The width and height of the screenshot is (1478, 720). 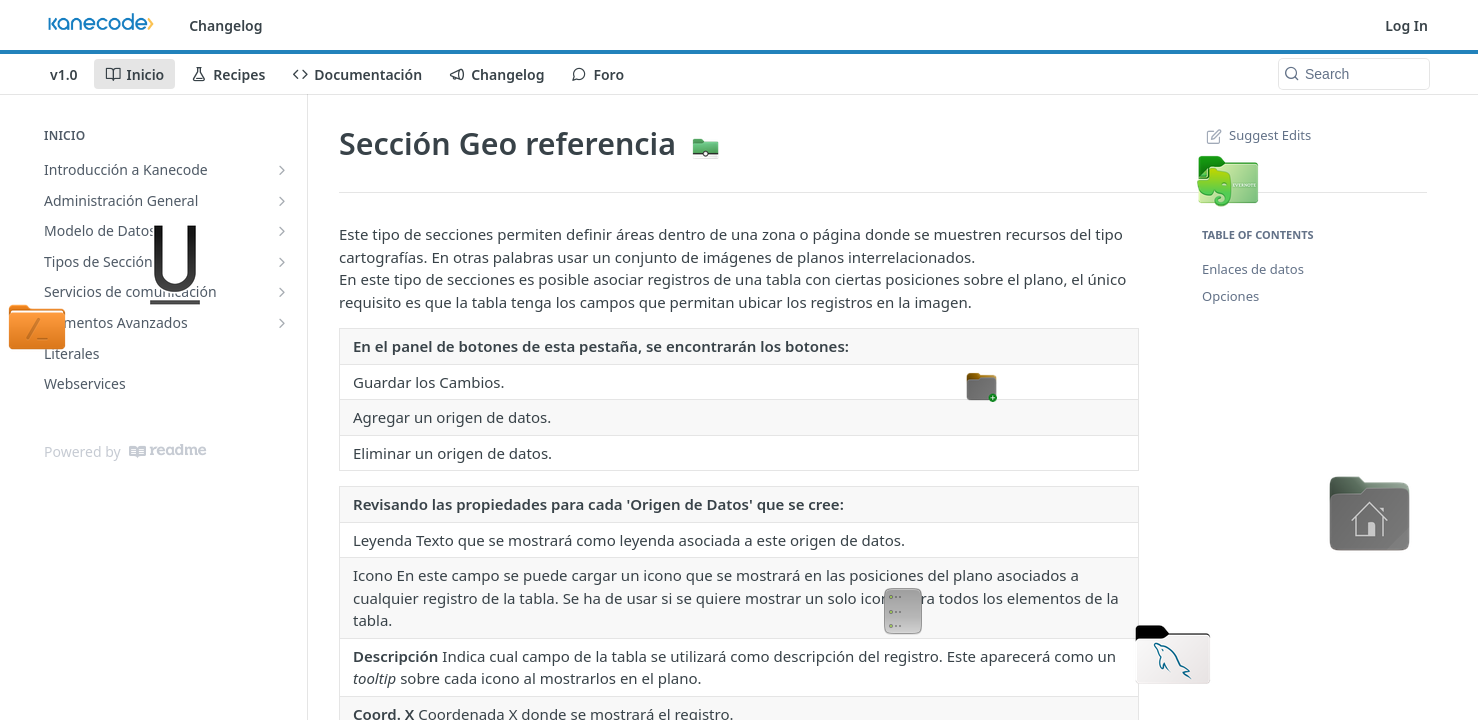 I want to click on access your home folder, so click(x=1369, y=513).